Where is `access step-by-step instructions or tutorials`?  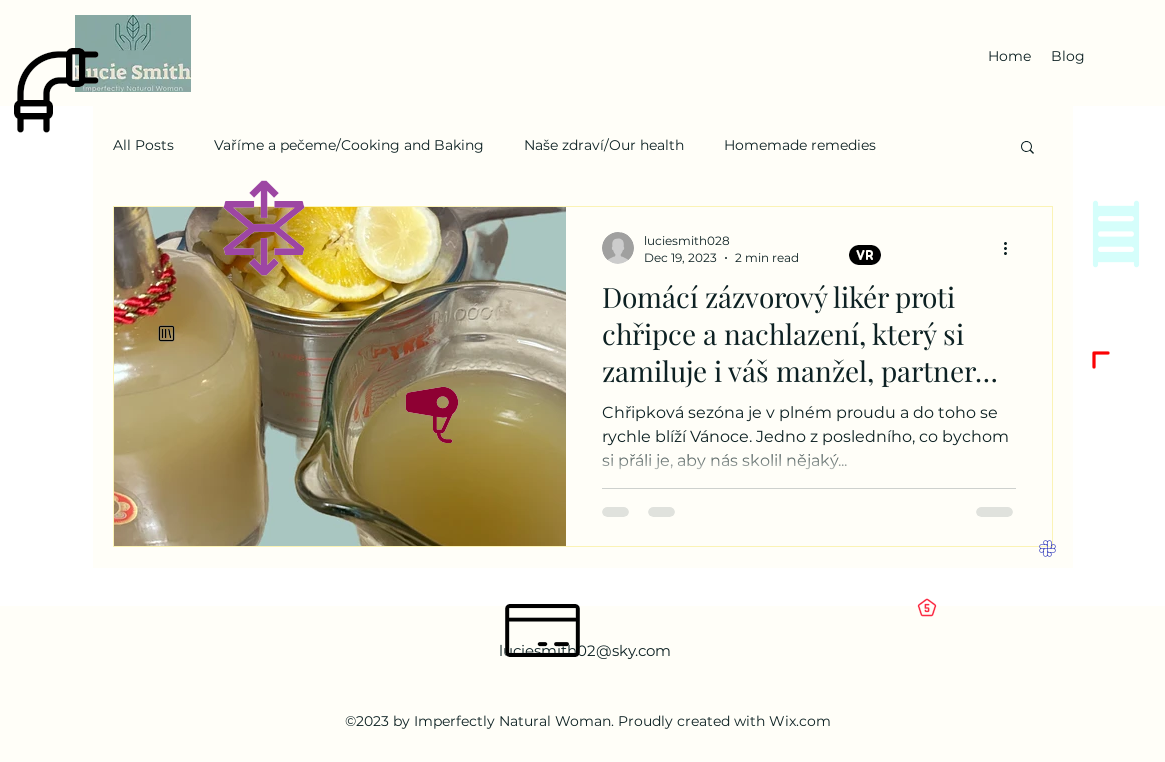 access step-by-step instructions or tutorials is located at coordinates (1116, 234).